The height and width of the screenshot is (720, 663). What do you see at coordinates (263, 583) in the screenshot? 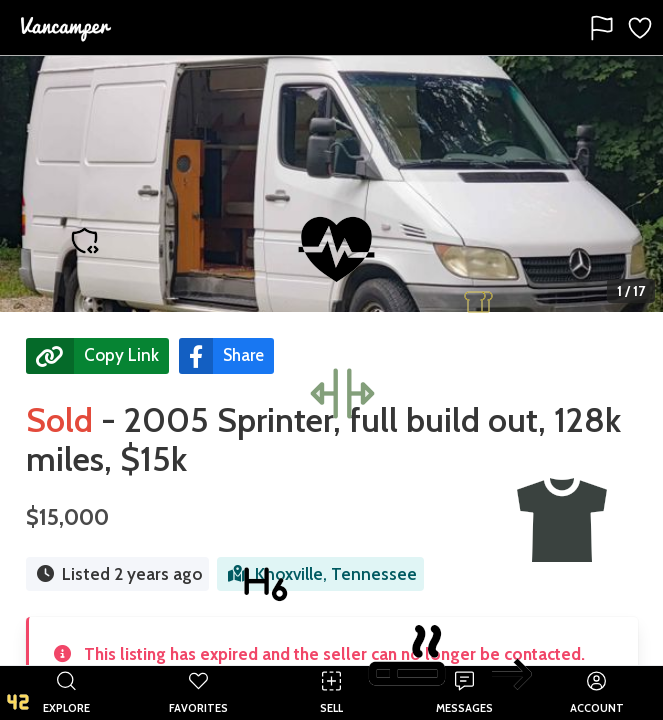
I see `format text as heading level 6` at bounding box center [263, 583].